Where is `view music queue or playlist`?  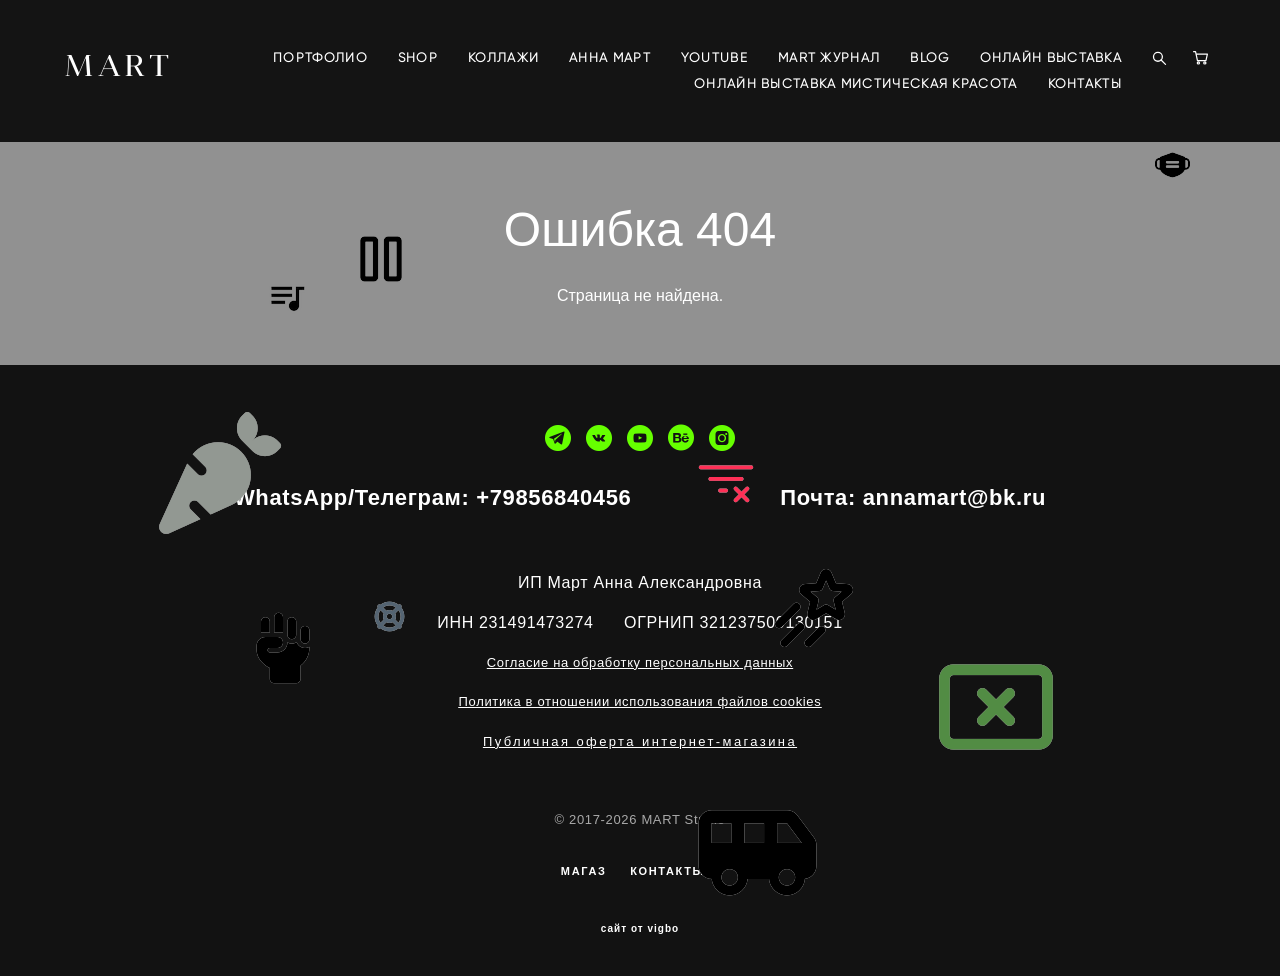 view music queue or playlist is located at coordinates (287, 297).